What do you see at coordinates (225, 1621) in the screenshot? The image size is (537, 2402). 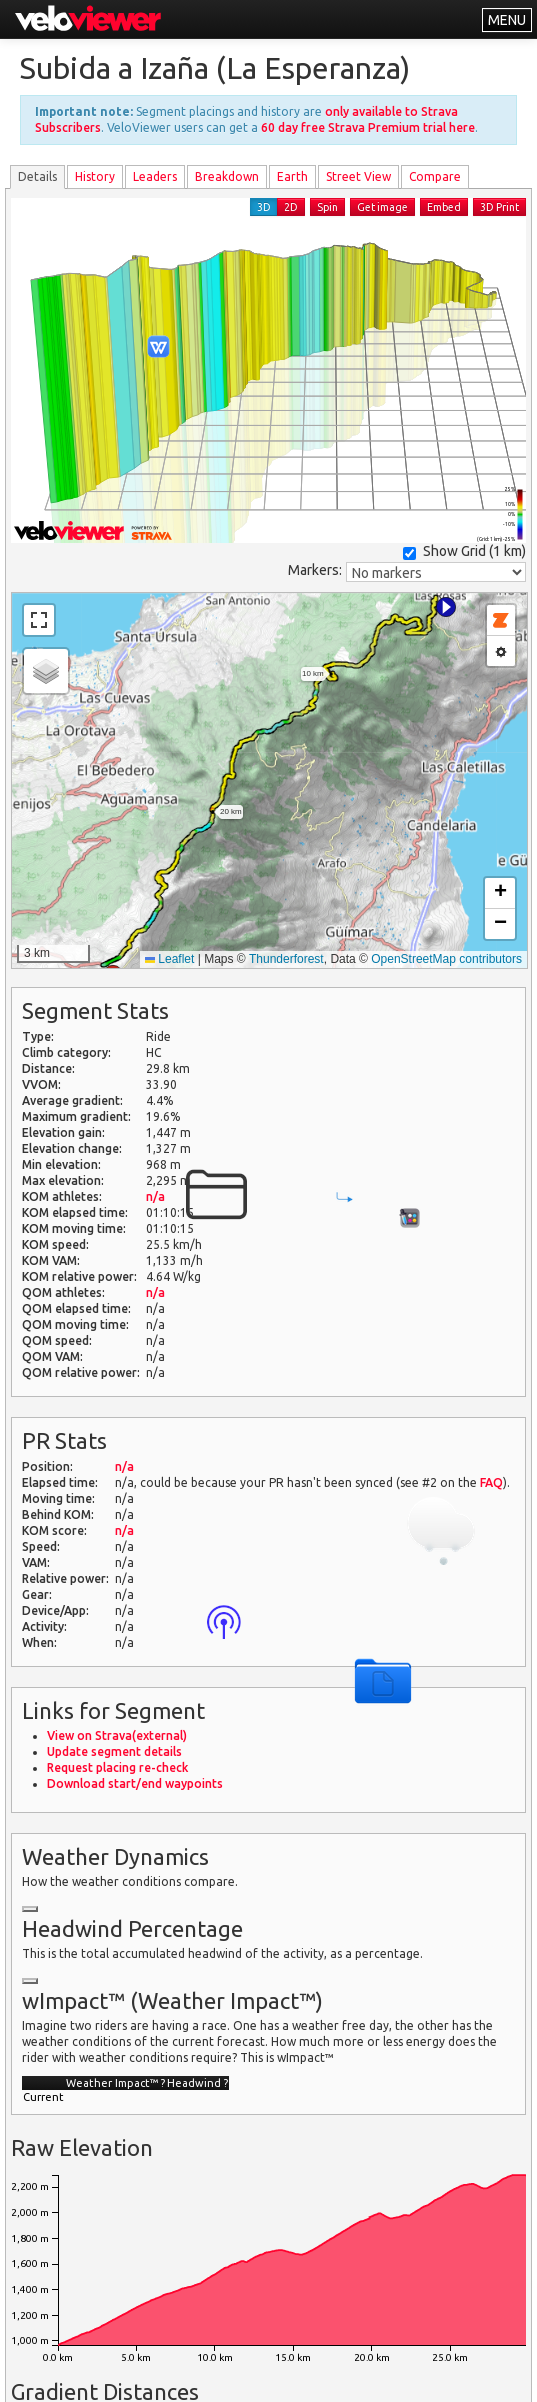 I see `open the podcasts app` at bounding box center [225, 1621].